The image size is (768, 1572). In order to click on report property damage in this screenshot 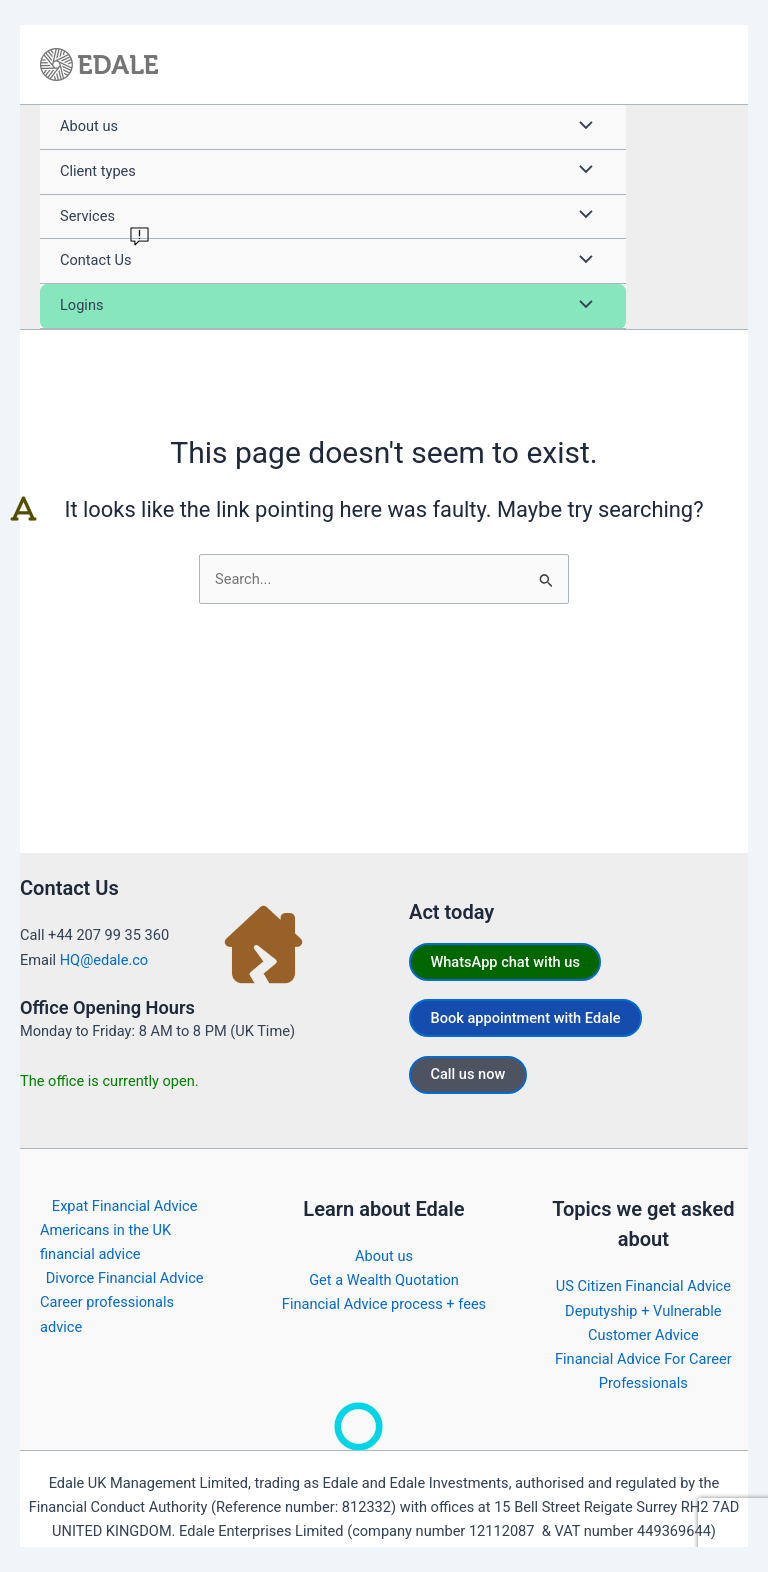, I will do `click(263, 944)`.